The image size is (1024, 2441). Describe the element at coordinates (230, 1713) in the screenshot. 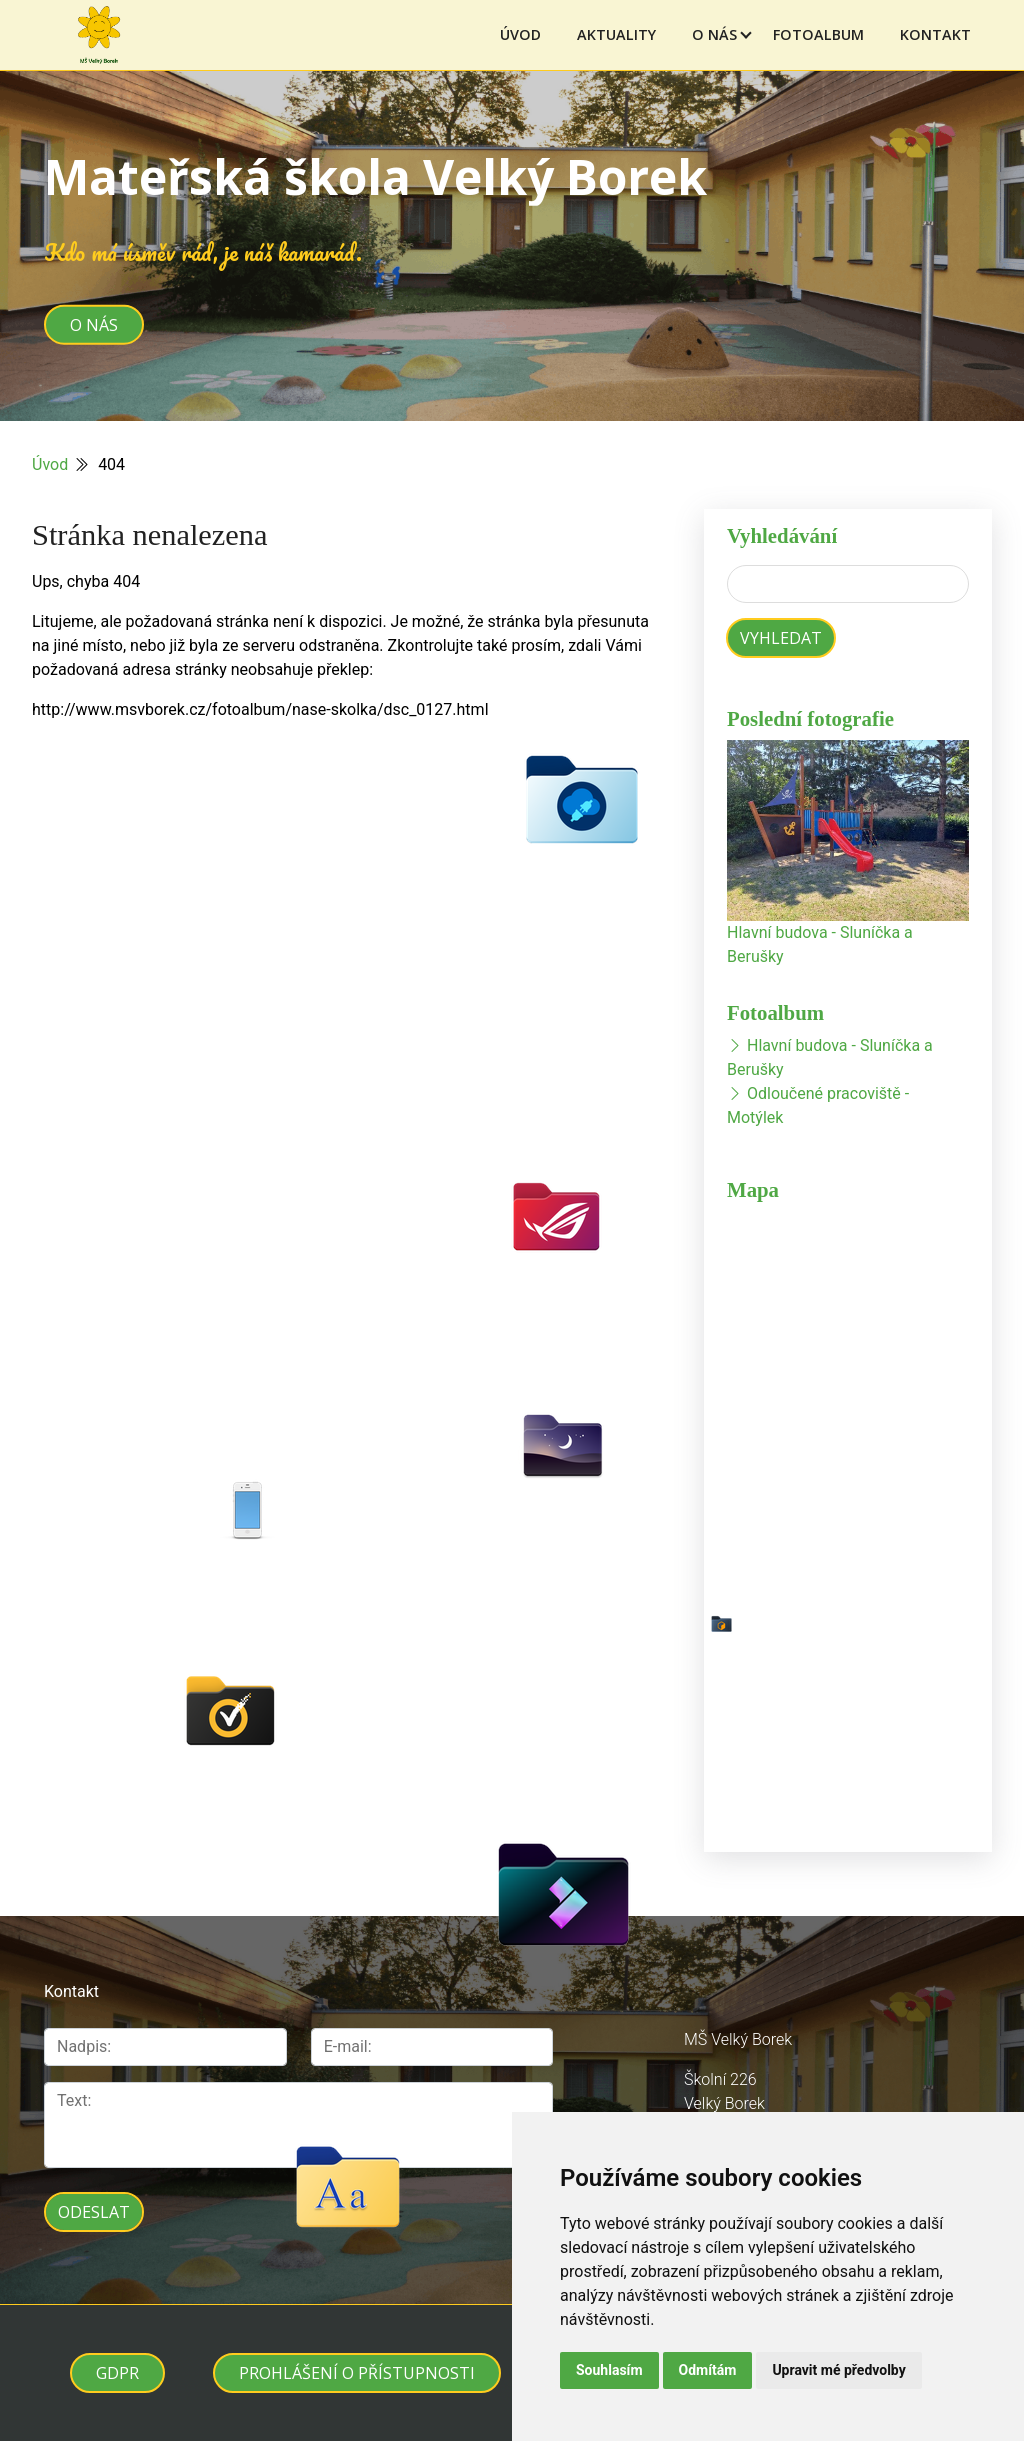

I see `open norton antivirus files folder` at that location.